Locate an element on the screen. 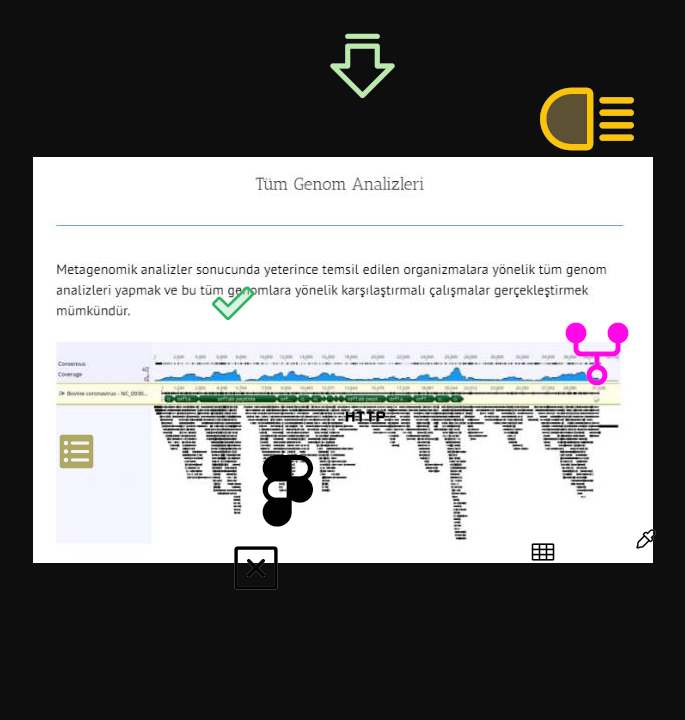 The height and width of the screenshot is (720, 685). open figma design file is located at coordinates (286, 489).